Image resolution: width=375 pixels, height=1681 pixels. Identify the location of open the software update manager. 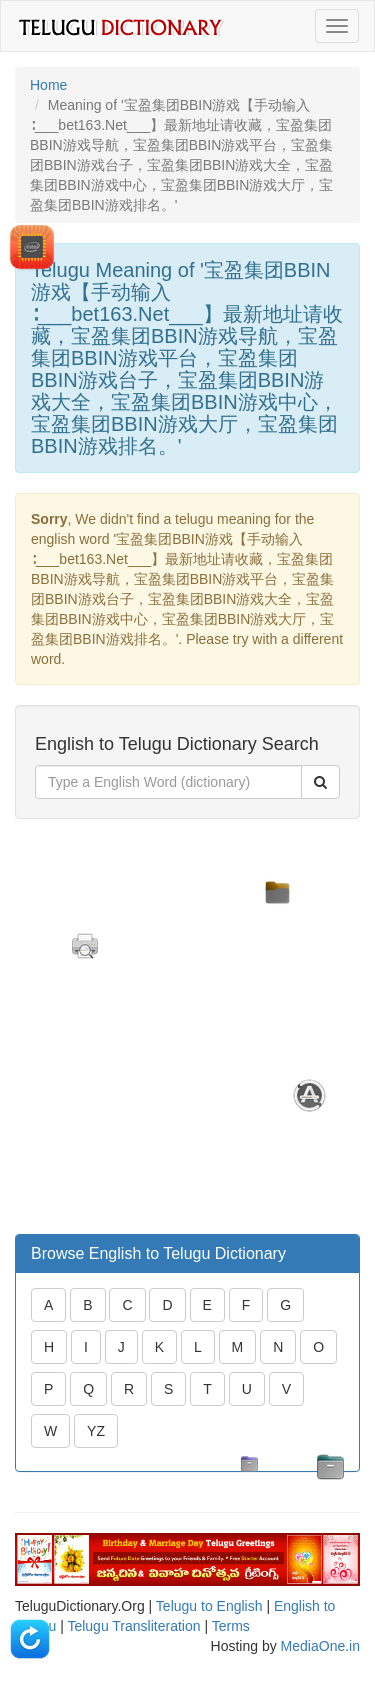
(309, 1095).